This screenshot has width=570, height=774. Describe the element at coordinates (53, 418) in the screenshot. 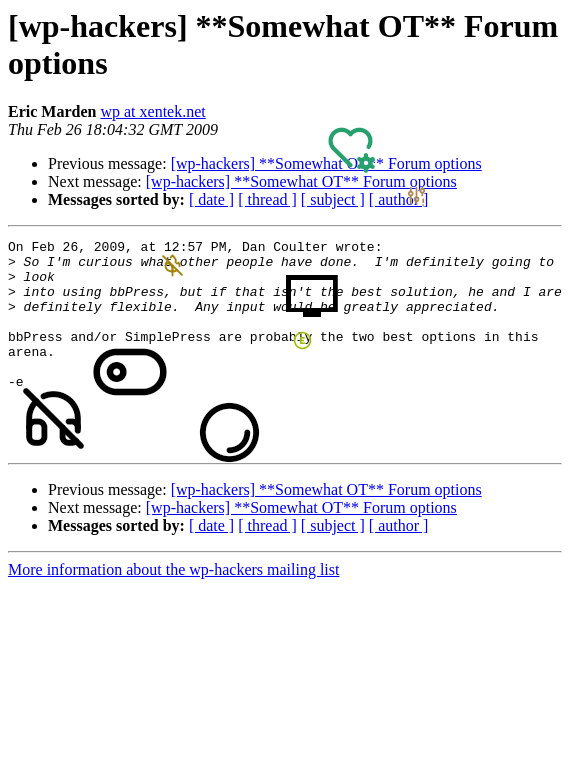

I see `mute or disable audio output` at that location.